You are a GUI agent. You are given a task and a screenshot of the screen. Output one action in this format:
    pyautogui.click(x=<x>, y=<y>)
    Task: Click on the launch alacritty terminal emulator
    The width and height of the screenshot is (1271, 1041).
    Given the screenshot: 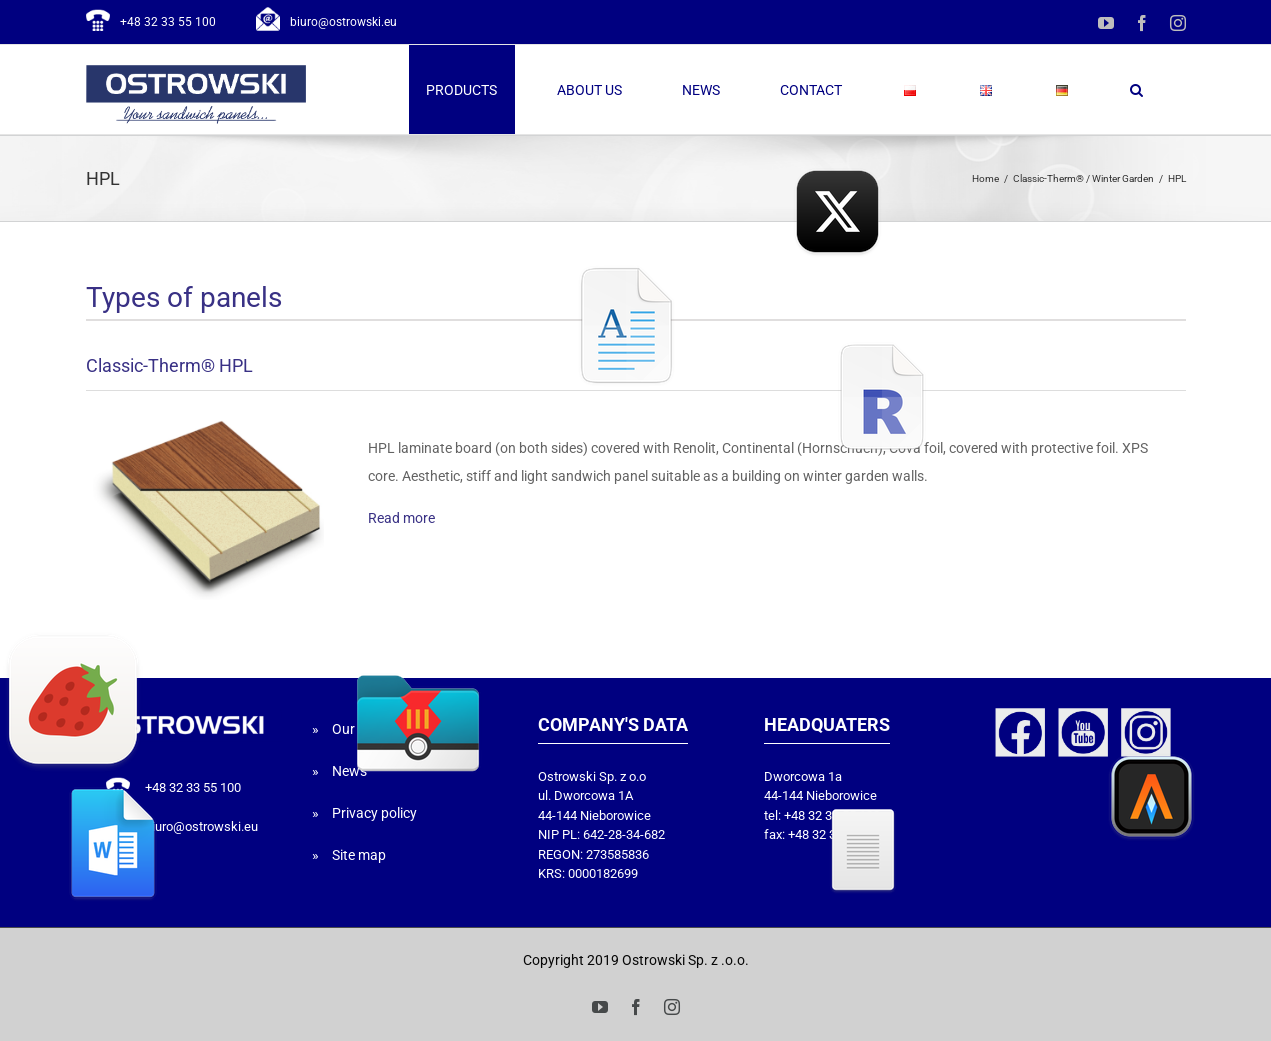 What is the action you would take?
    pyautogui.click(x=1151, y=796)
    